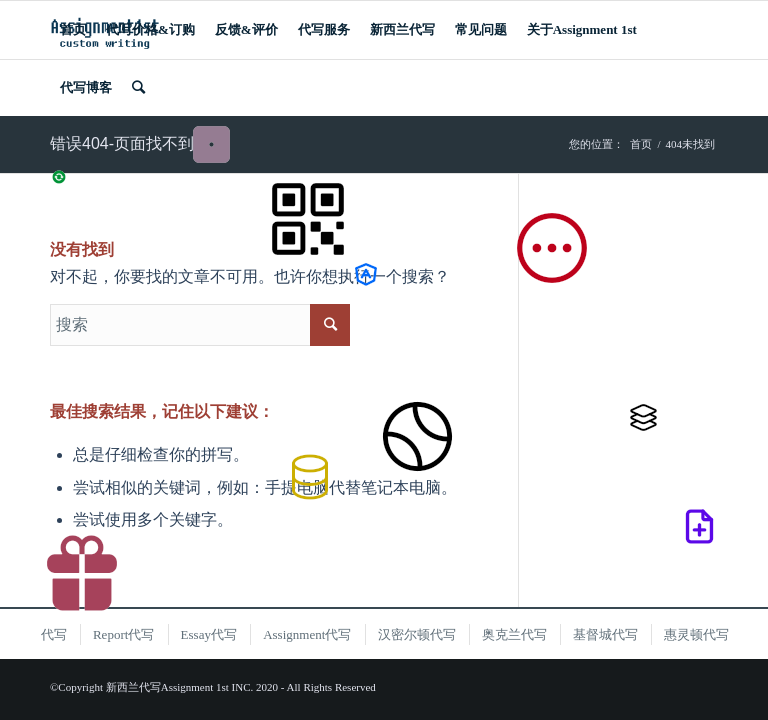 The width and height of the screenshot is (768, 720). What do you see at coordinates (366, 274) in the screenshot?
I see `Angular framework logo` at bounding box center [366, 274].